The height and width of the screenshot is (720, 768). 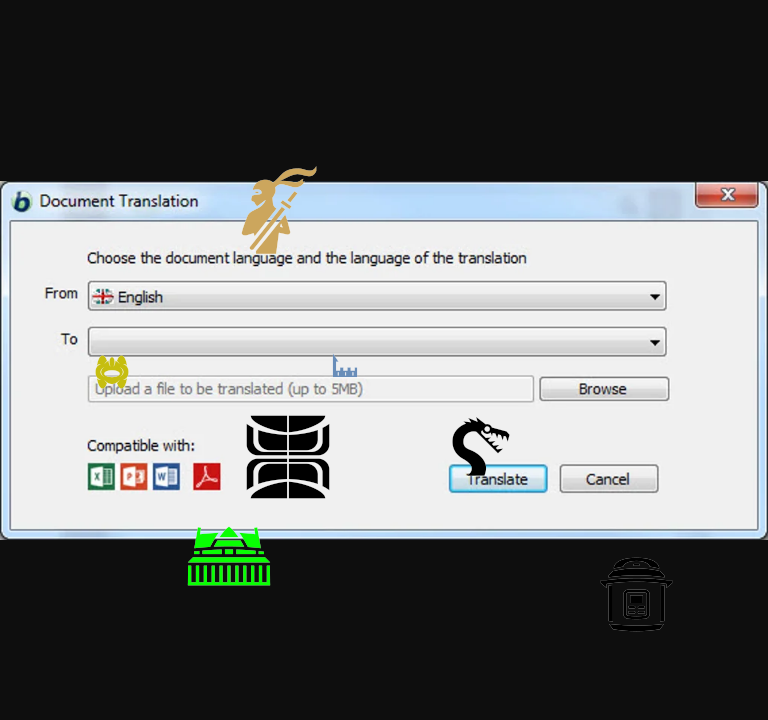 What do you see at coordinates (636, 594) in the screenshot?
I see `access pressure cooker recipes or settings` at bounding box center [636, 594].